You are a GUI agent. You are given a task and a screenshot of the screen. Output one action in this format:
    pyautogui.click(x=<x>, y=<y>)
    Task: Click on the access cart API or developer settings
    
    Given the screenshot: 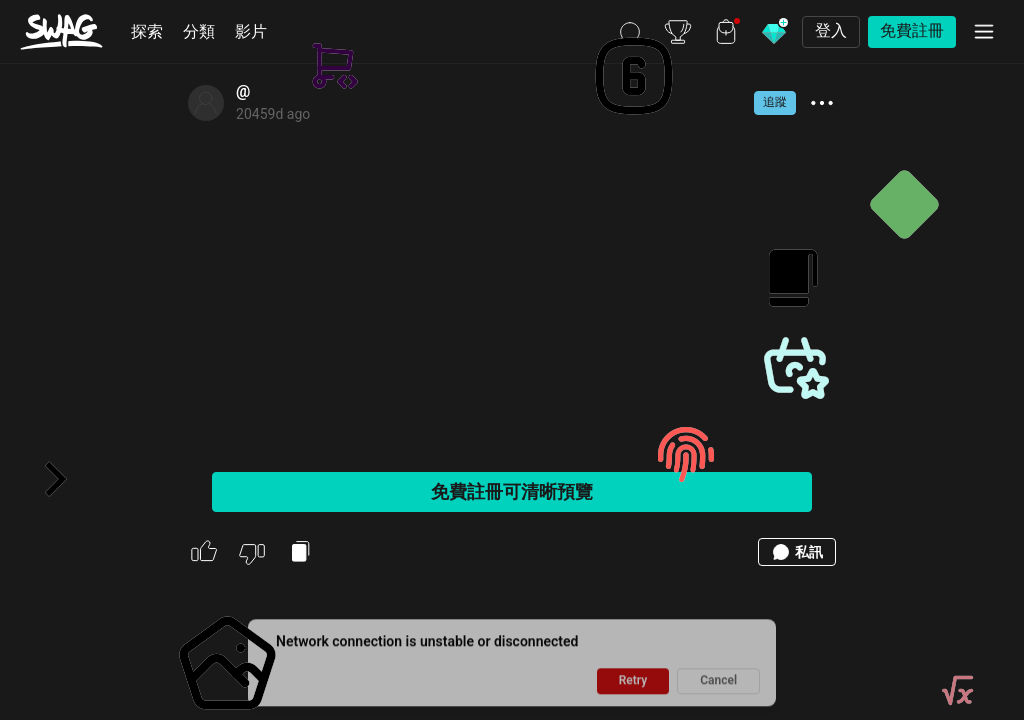 What is the action you would take?
    pyautogui.click(x=333, y=66)
    